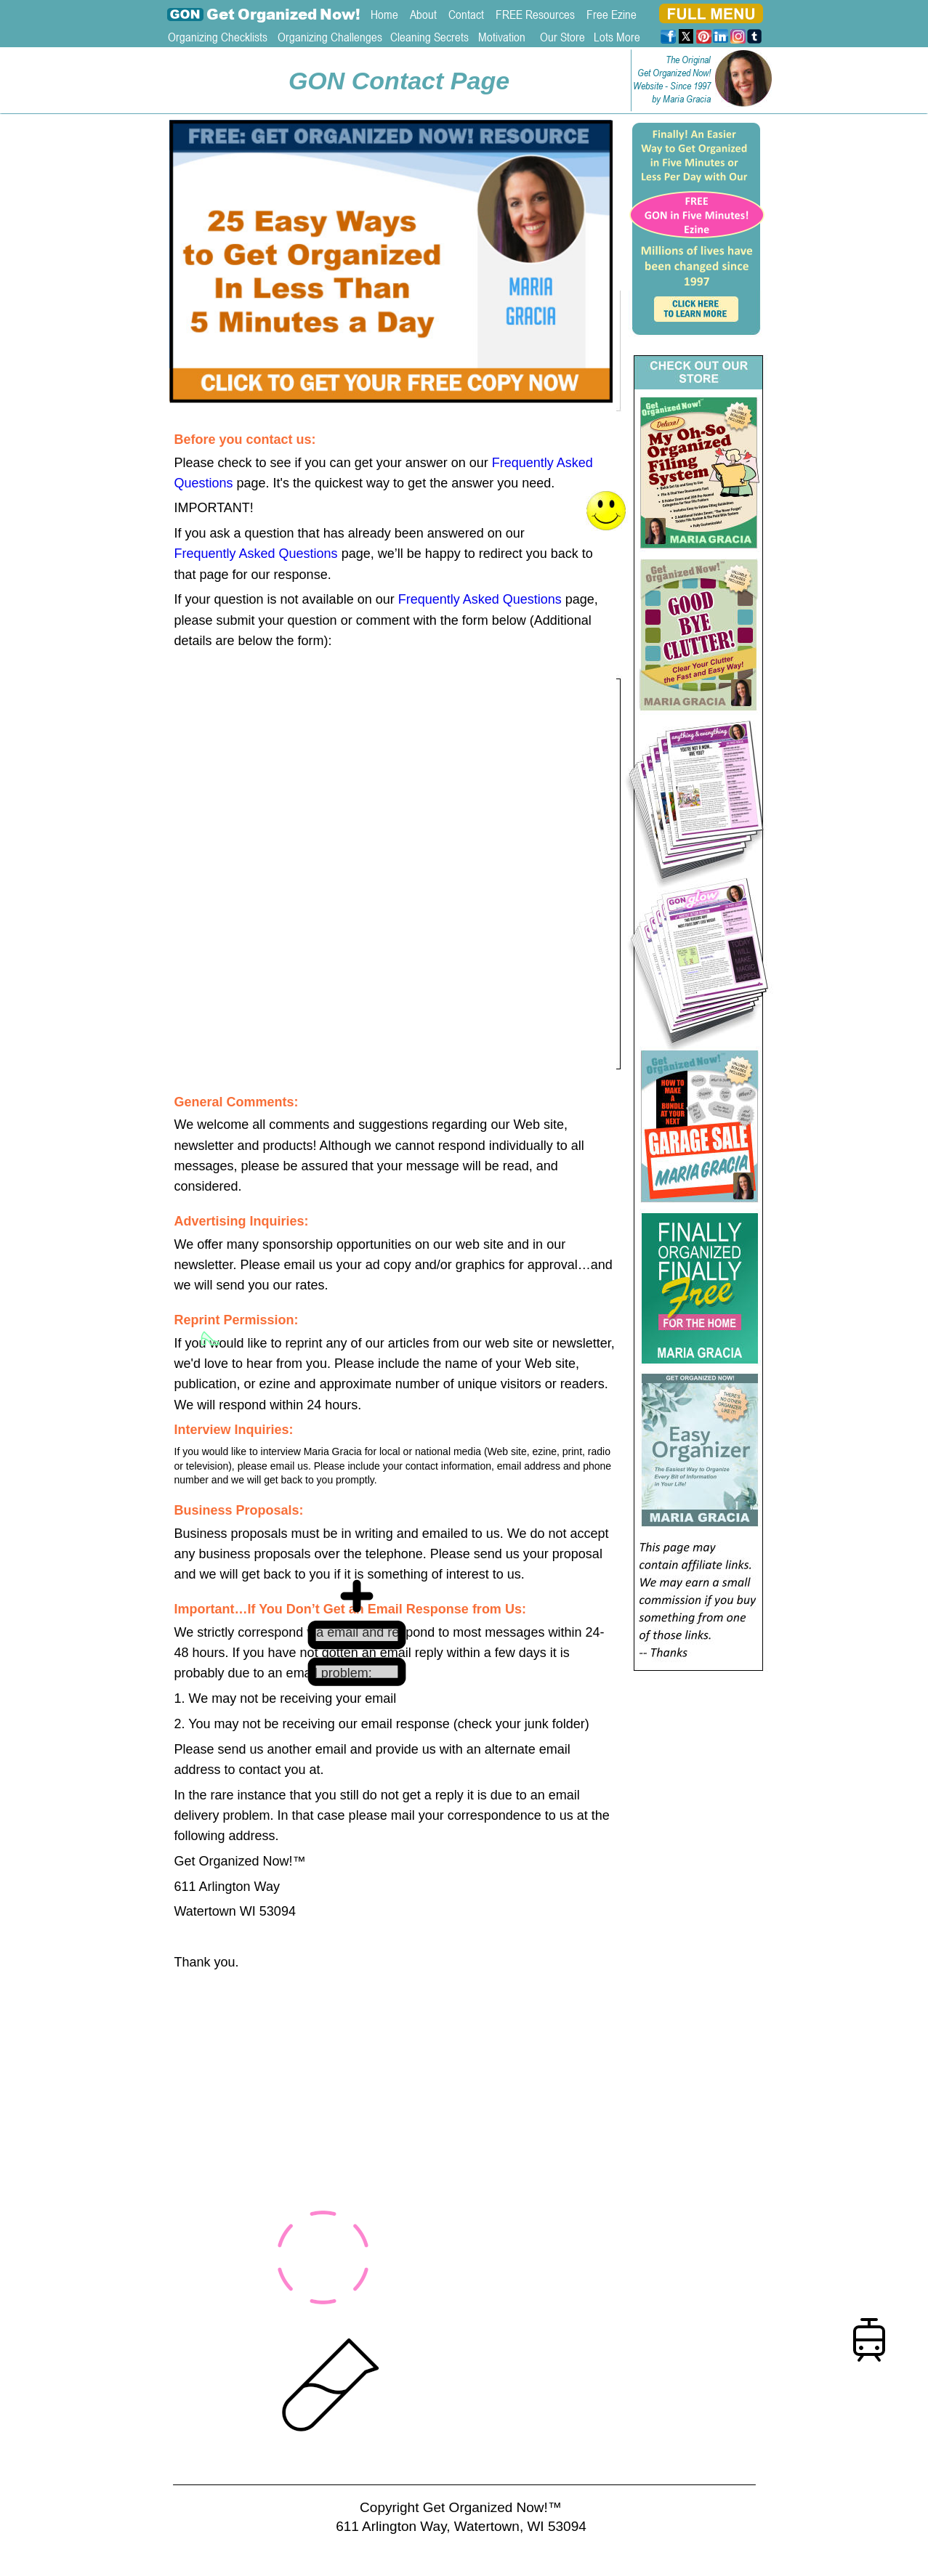  What do you see at coordinates (357, 1641) in the screenshot?
I see `add a new row above` at bounding box center [357, 1641].